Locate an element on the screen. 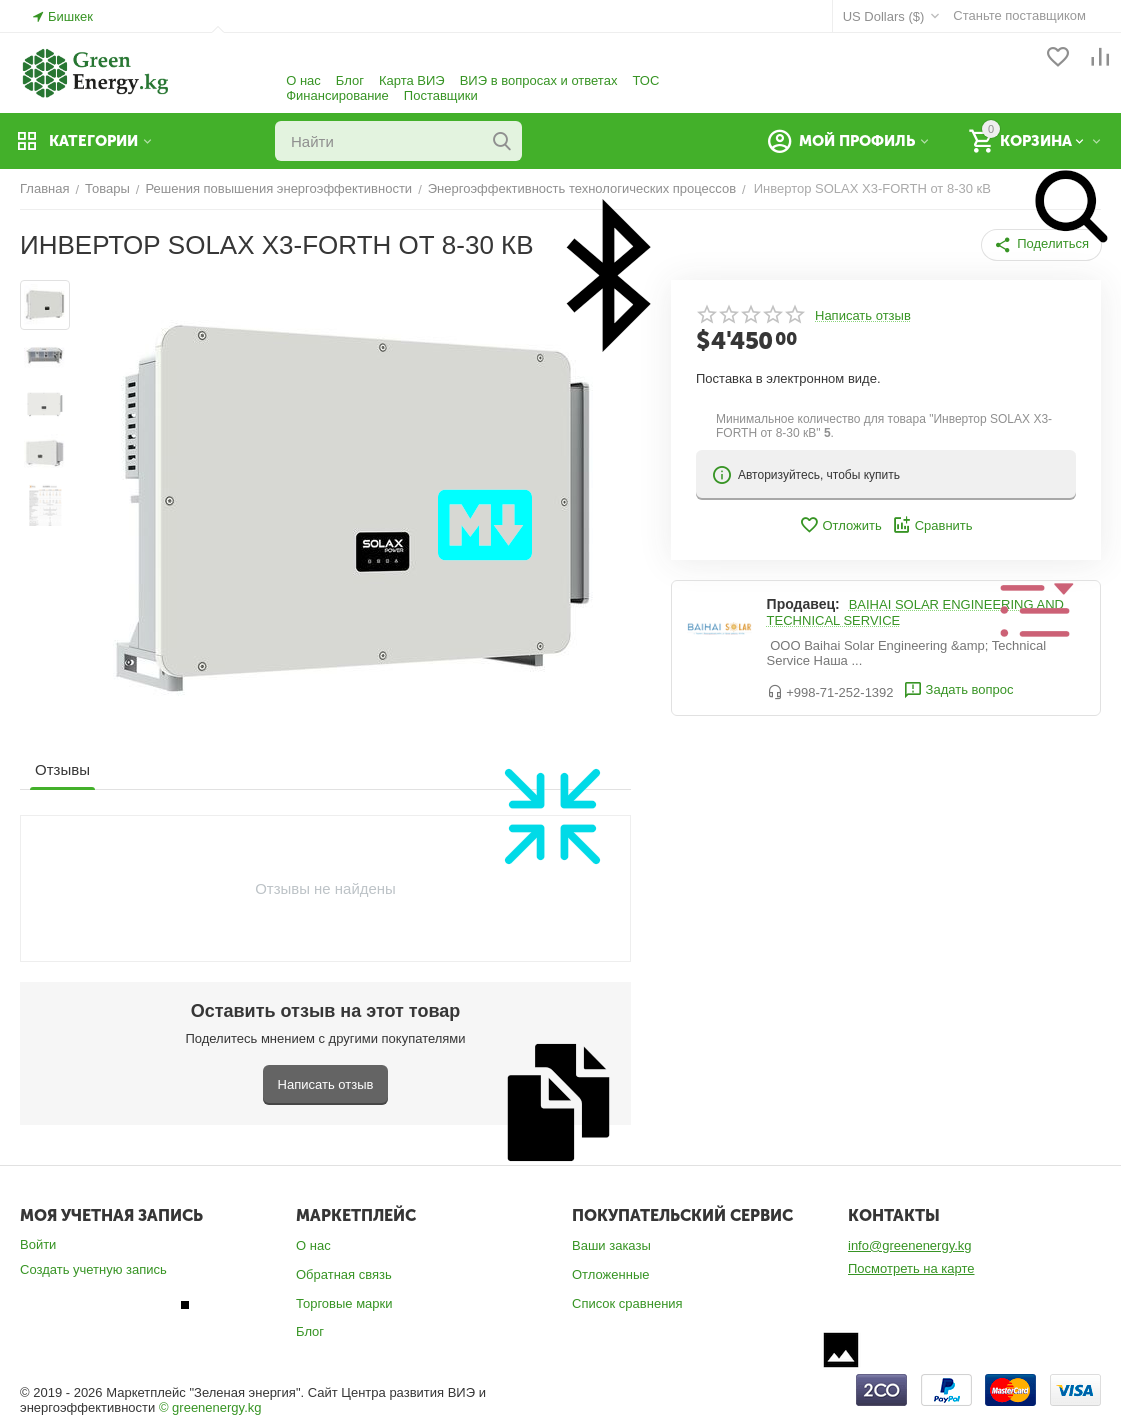 The height and width of the screenshot is (1421, 1121). toggle bluetooth connectivity on or off is located at coordinates (608, 275).